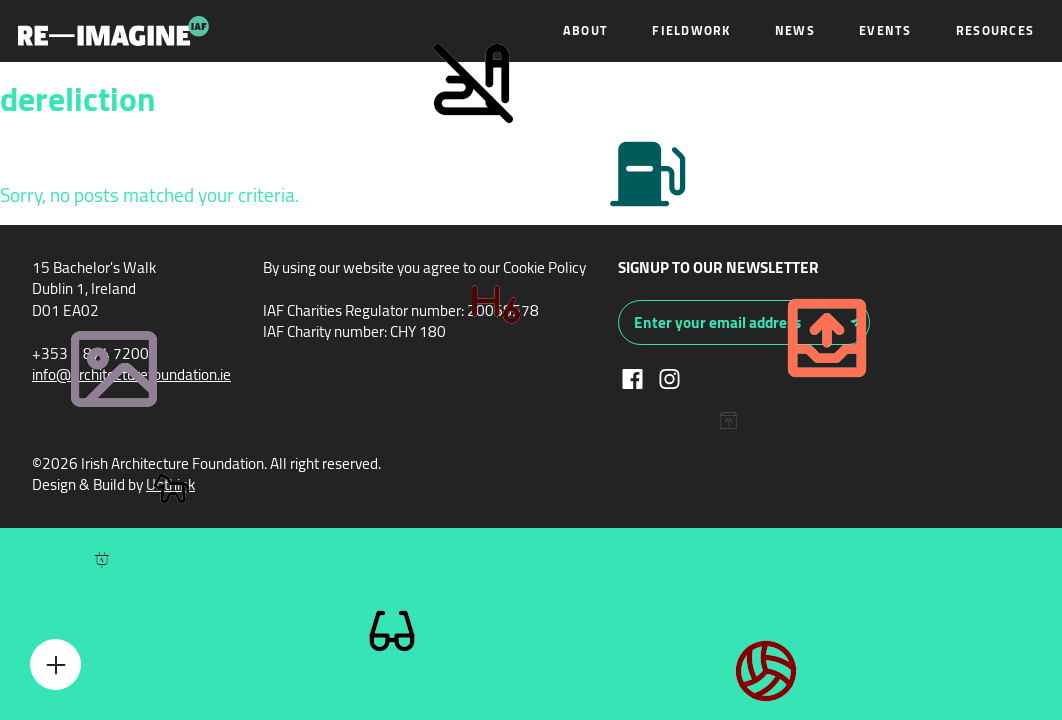  Describe the element at coordinates (827, 338) in the screenshot. I see `upload file to inbox or tray` at that location.